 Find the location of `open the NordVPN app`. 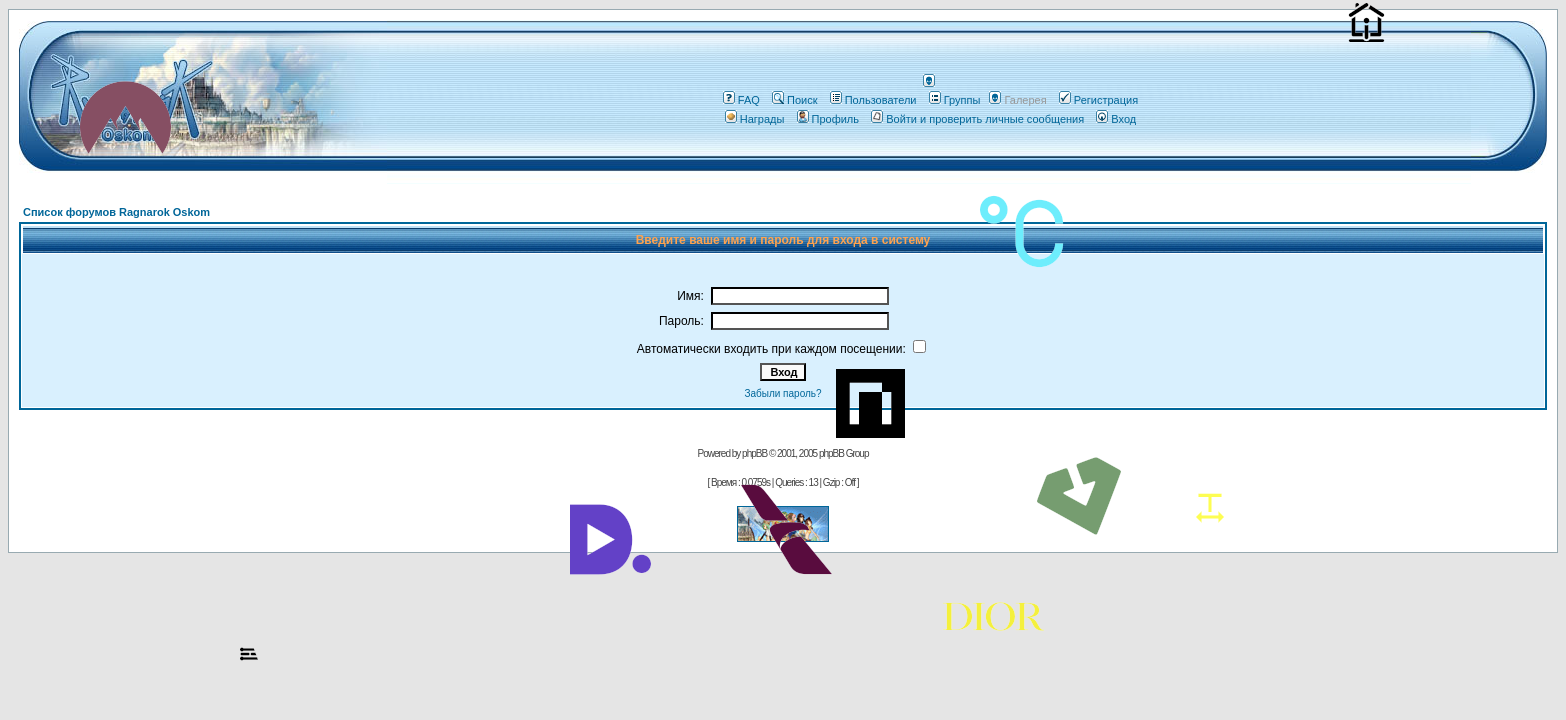

open the NordVPN app is located at coordinates (125, 117).